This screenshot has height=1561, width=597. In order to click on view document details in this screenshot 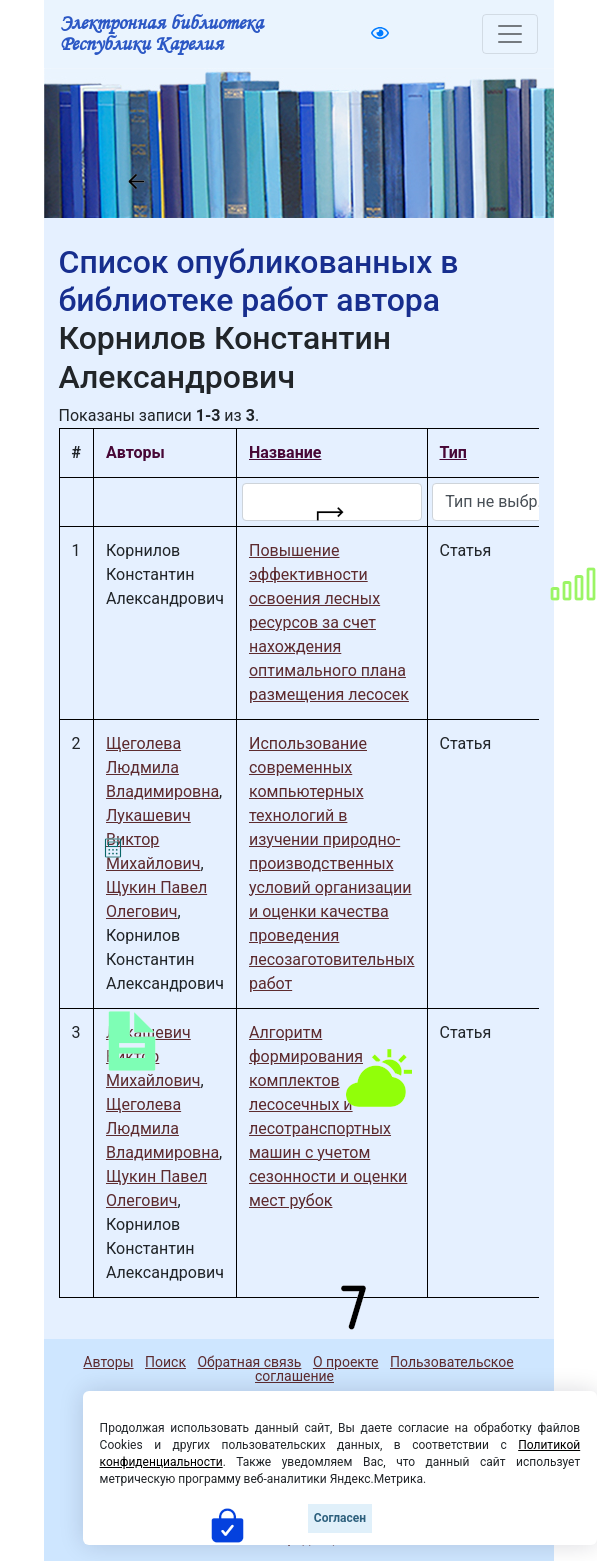, I will do `click(132, 1041)`.